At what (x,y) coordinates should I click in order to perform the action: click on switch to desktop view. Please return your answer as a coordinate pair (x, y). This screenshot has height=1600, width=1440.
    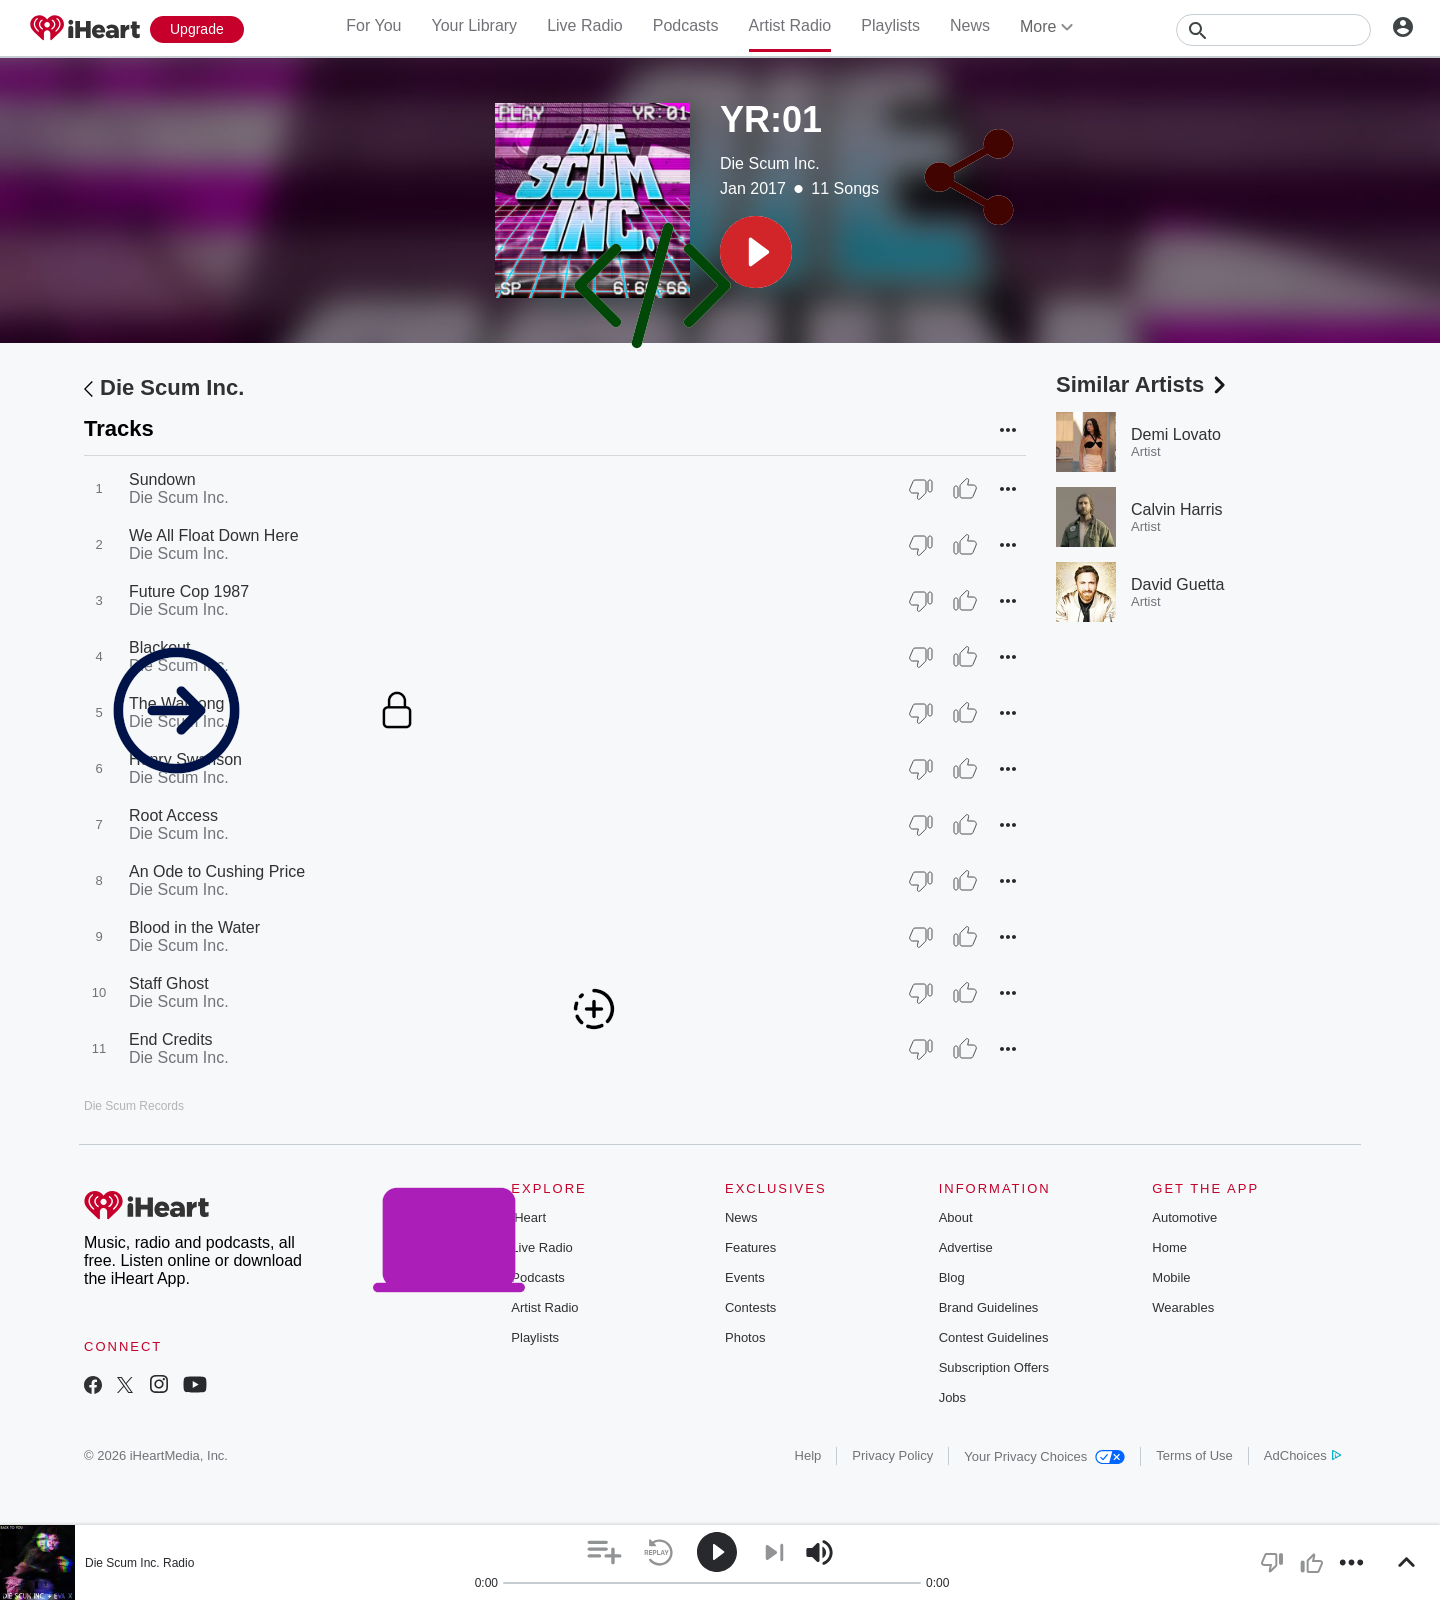
    Looking at the image, I should click on (449, 1240).